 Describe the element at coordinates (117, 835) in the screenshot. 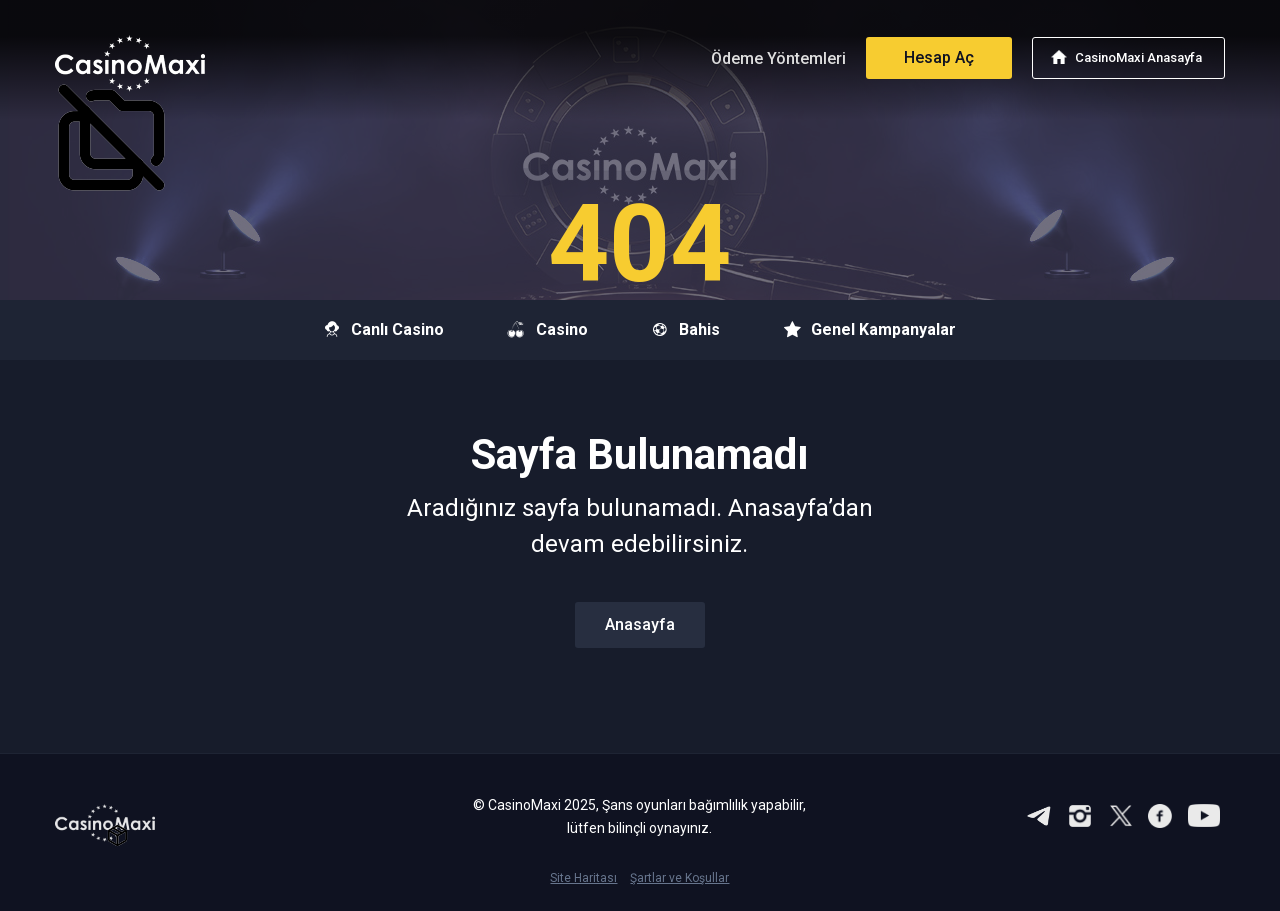

I see `view package or shipment details` at that location.